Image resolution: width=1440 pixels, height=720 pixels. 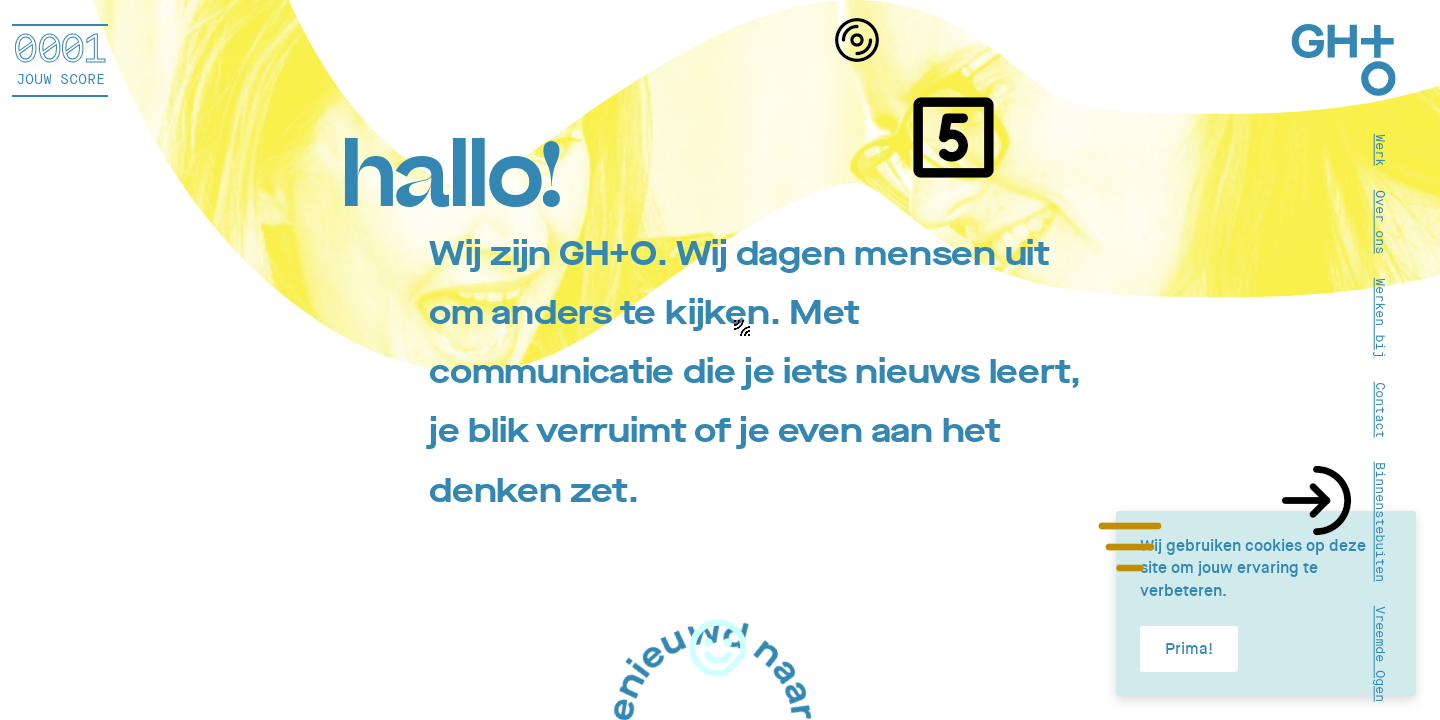 What do you see at coordinates (718, 648) in the screenshot?
I see `add a sticker to your message` at bounding box center [718, 648].